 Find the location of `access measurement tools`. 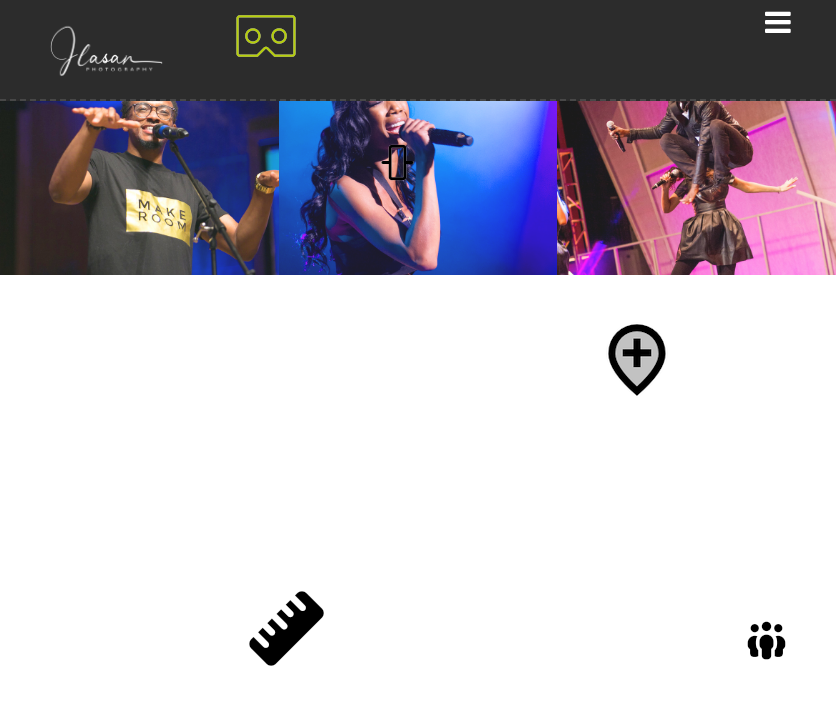

access measurement tools is located at coordinates (286, 628).